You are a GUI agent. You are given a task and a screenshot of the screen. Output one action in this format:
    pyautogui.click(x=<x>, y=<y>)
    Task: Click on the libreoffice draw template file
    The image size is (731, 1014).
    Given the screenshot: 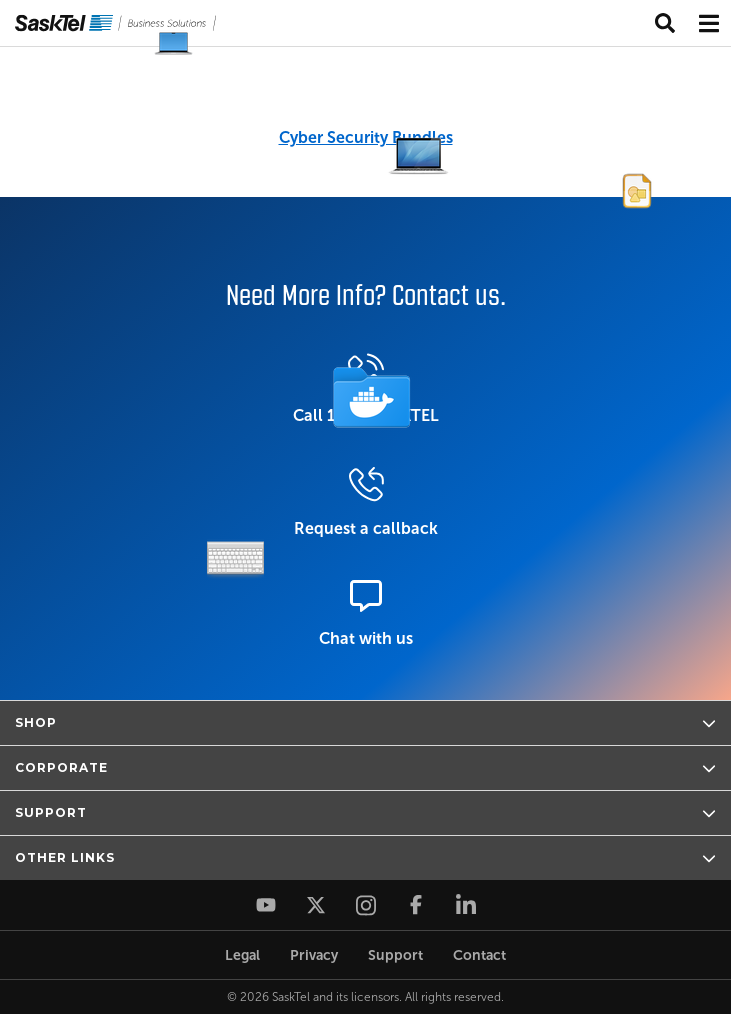 What is the action you would take?
    pyautogui.click(x=637, y=191)
    